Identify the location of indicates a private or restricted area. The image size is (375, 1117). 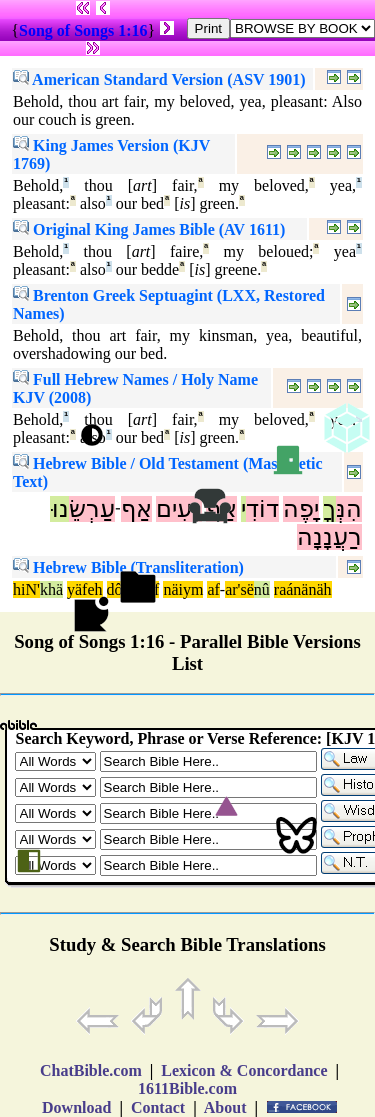
(288, 460).